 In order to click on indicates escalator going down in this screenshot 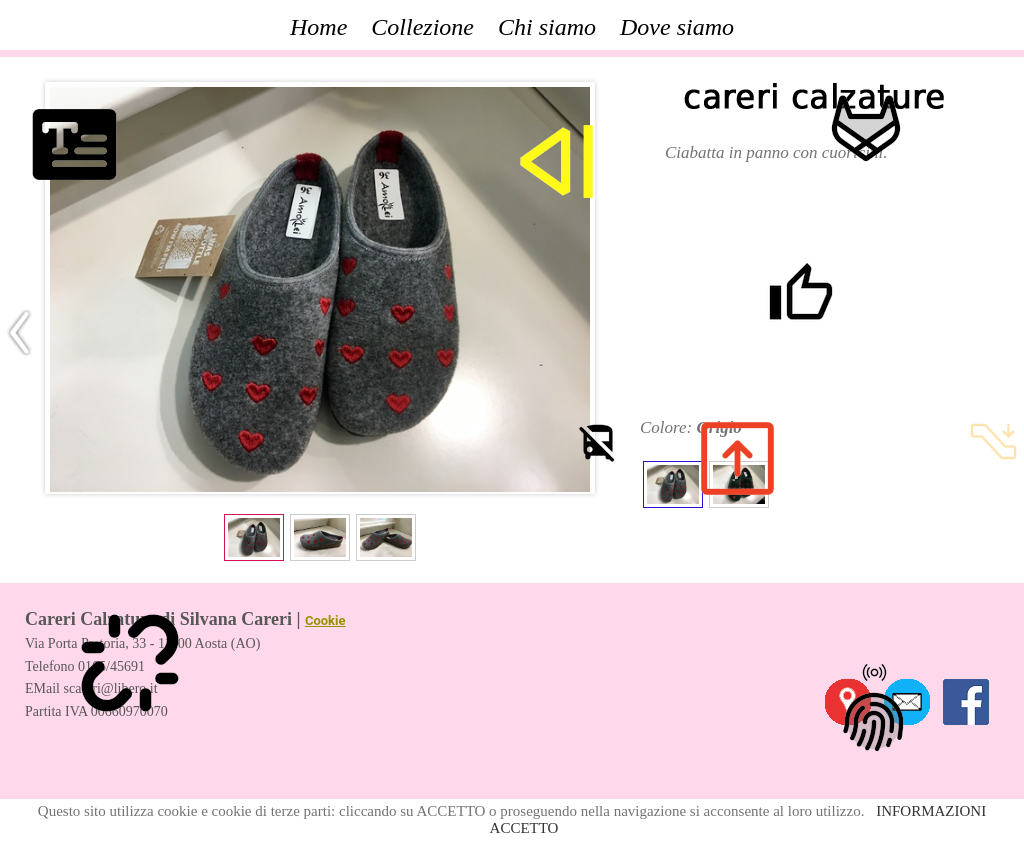, I will do `click(993, 441)`.